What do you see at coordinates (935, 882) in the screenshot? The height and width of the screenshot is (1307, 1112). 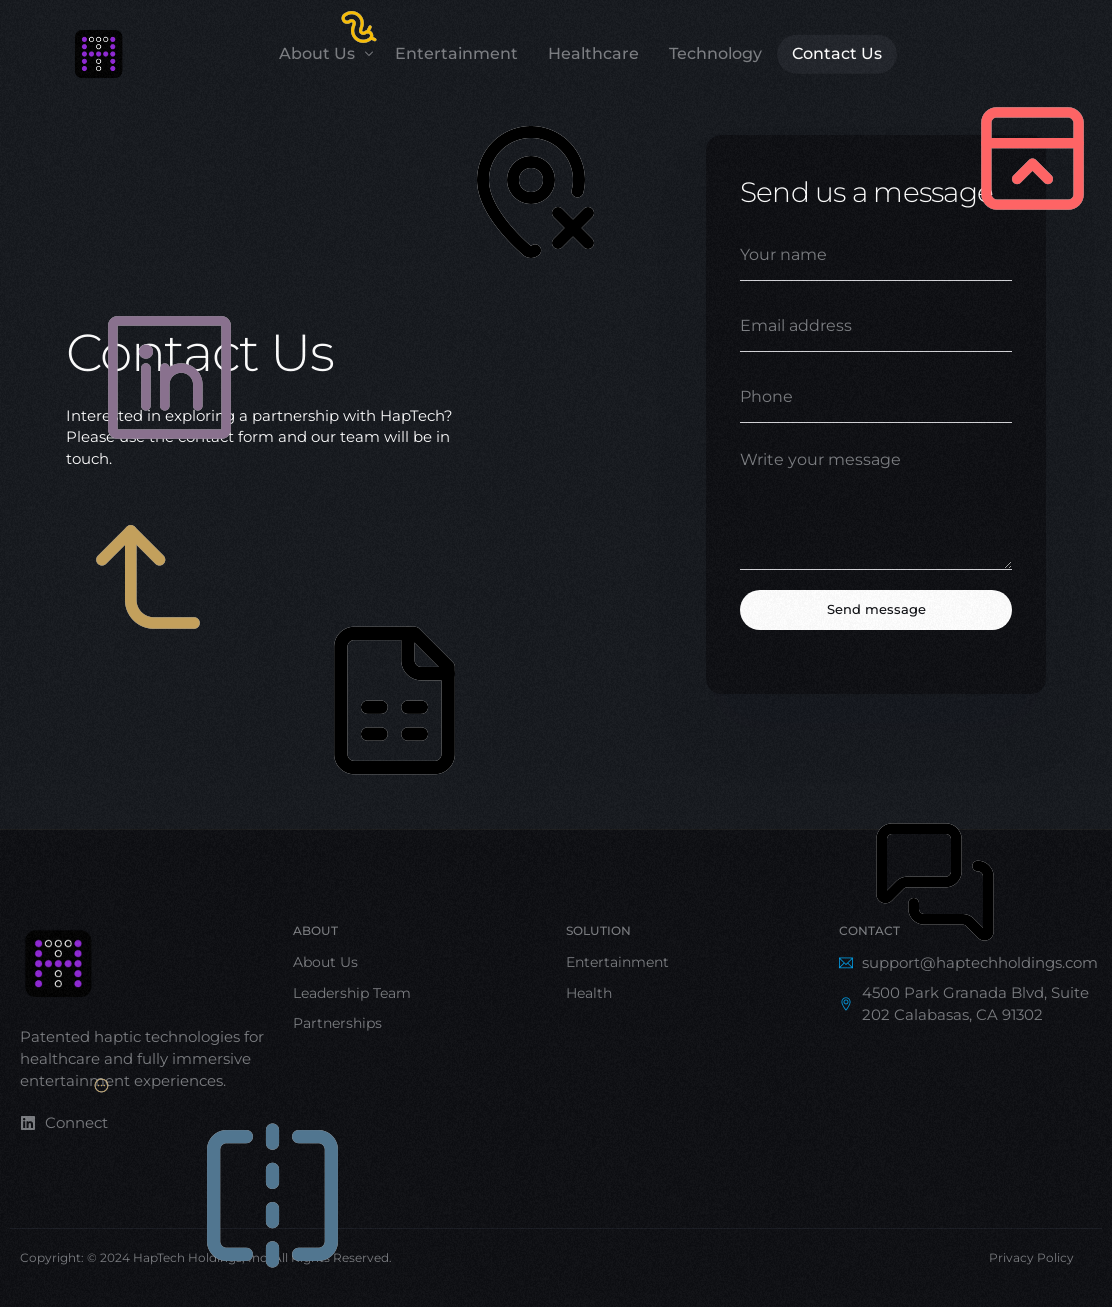 I see `open group chat or conversations` at bounding box center [935, 882].